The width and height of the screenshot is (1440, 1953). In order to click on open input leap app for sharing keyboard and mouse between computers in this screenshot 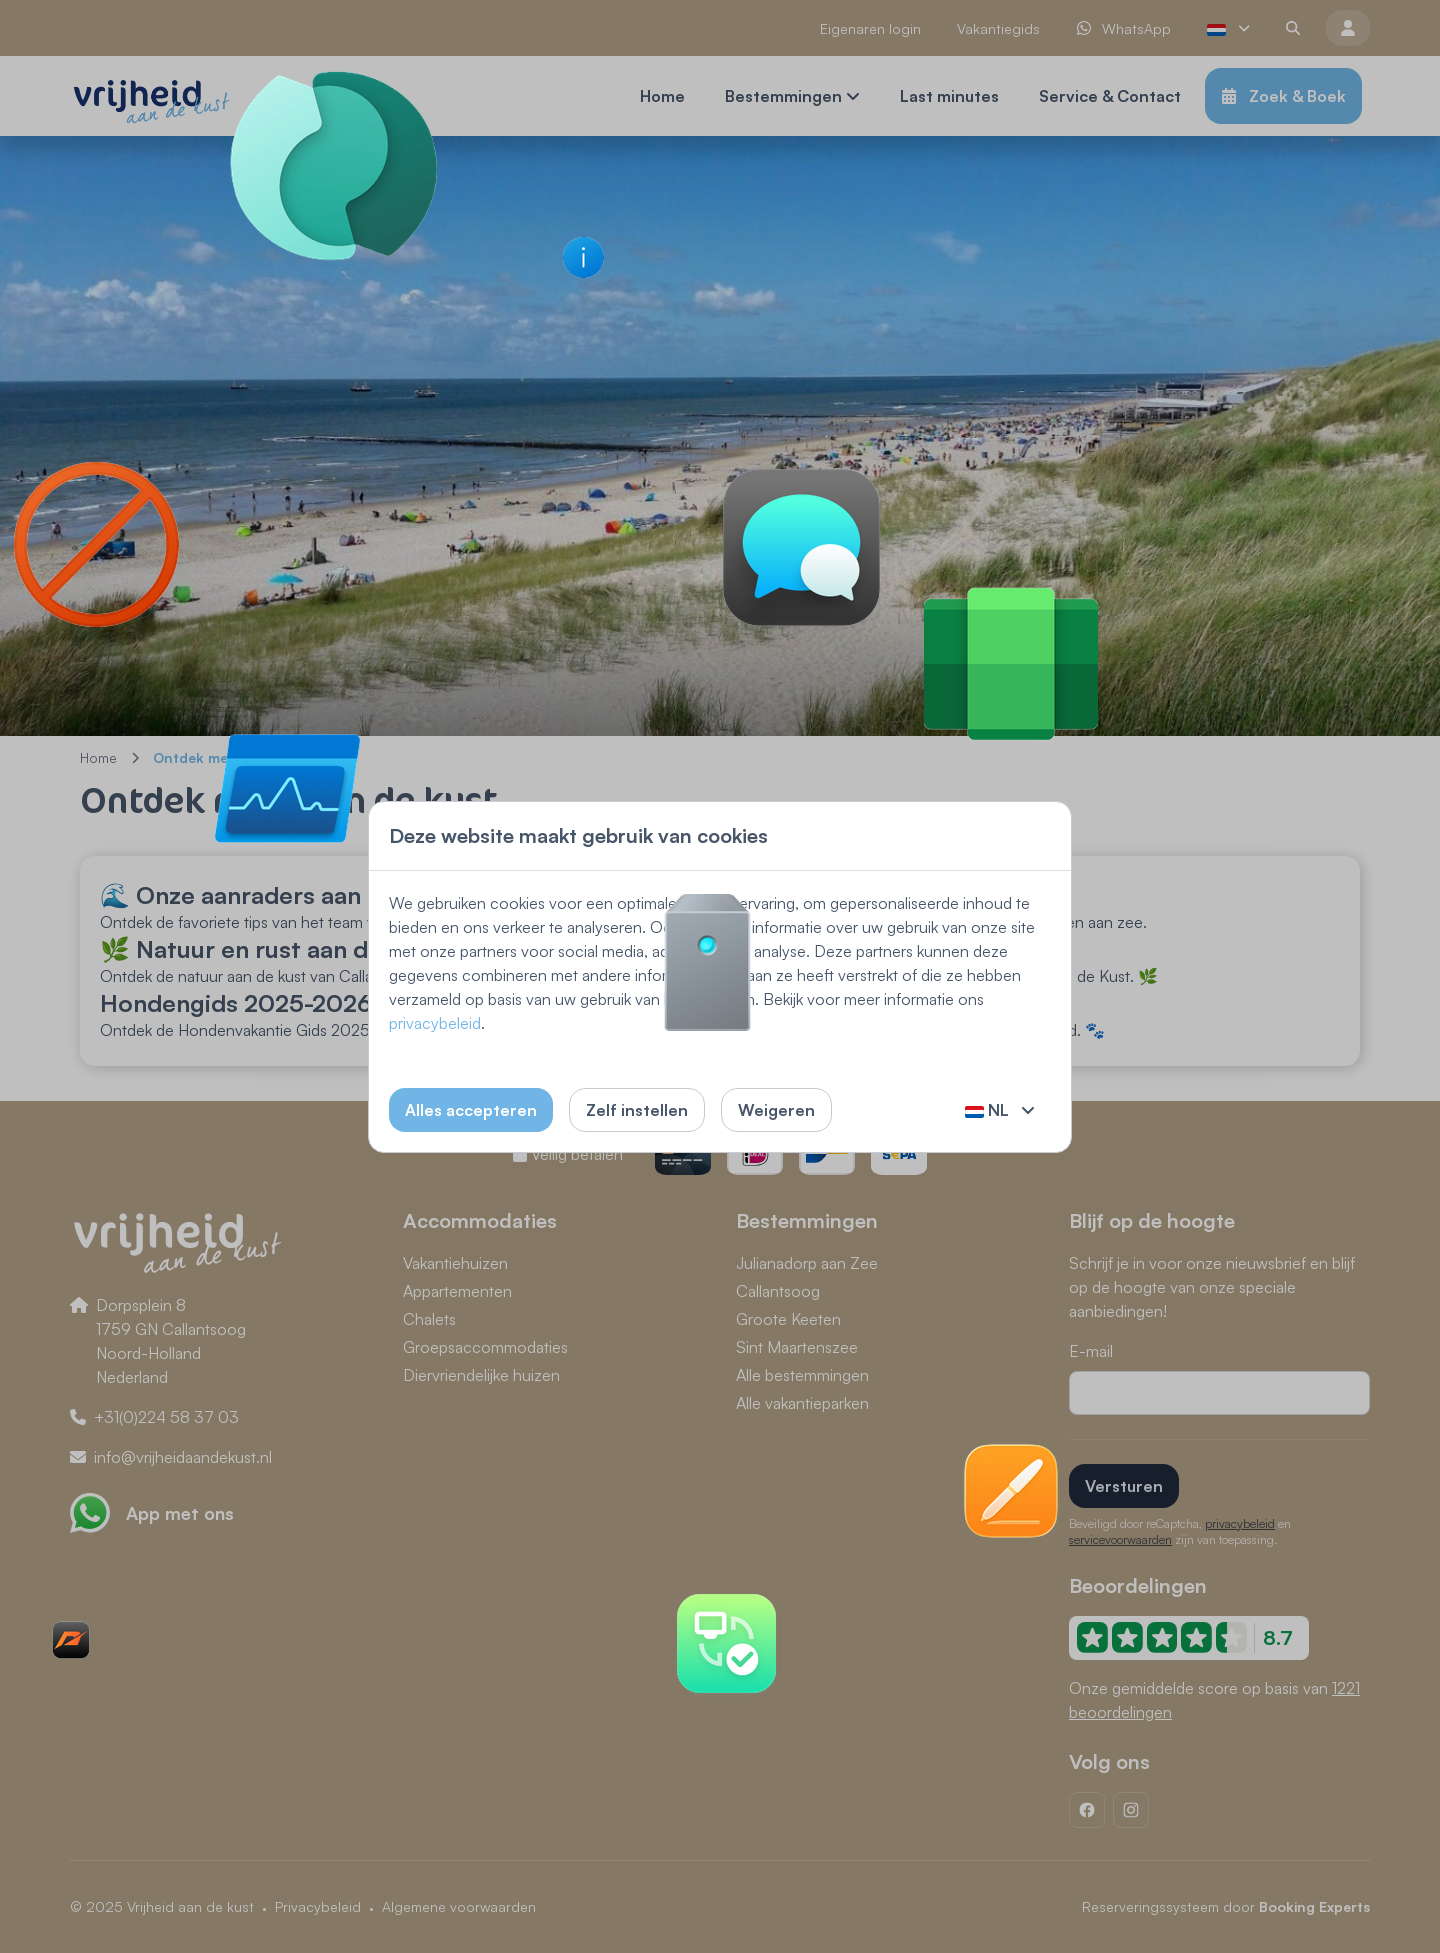, I will do `click(726, 1643)`.